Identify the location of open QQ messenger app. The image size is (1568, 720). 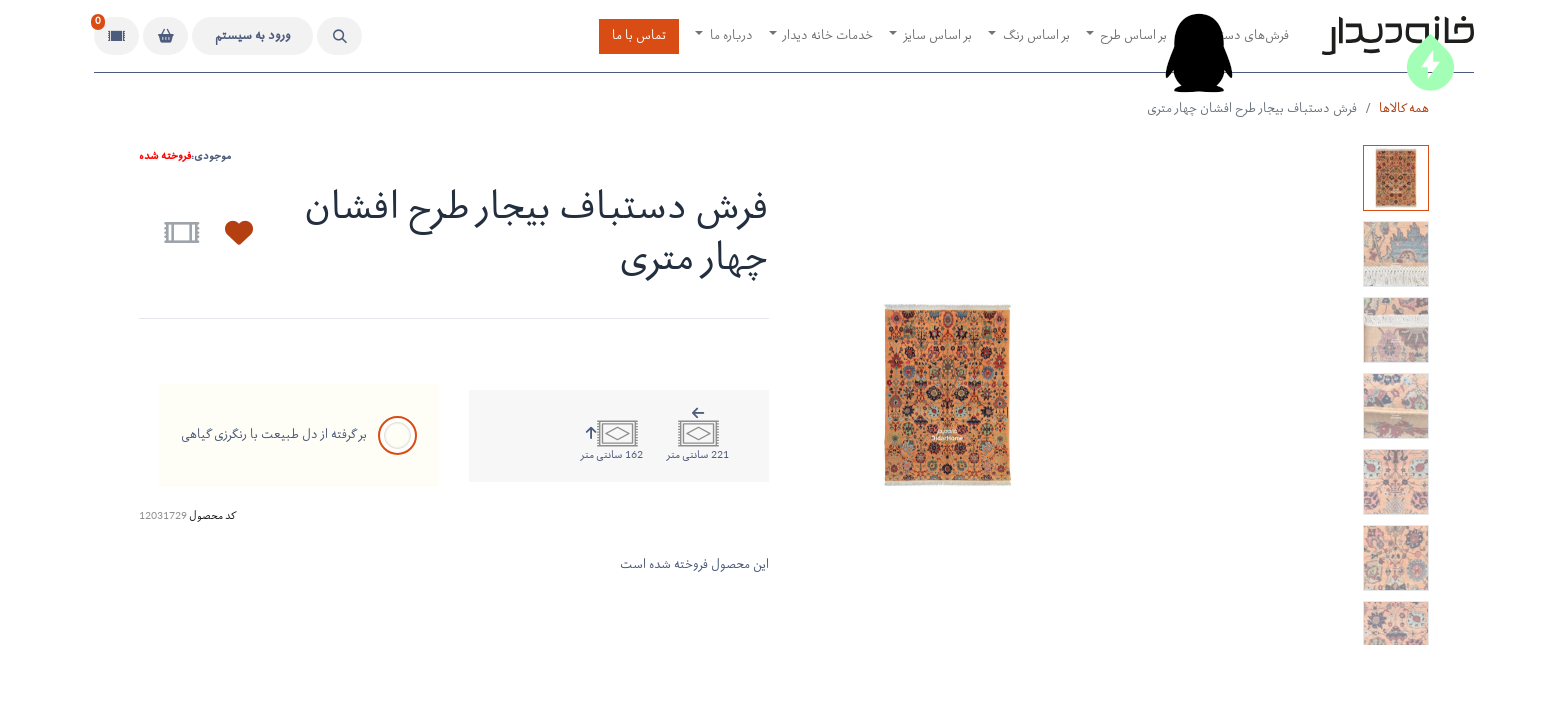
(1199, 53).